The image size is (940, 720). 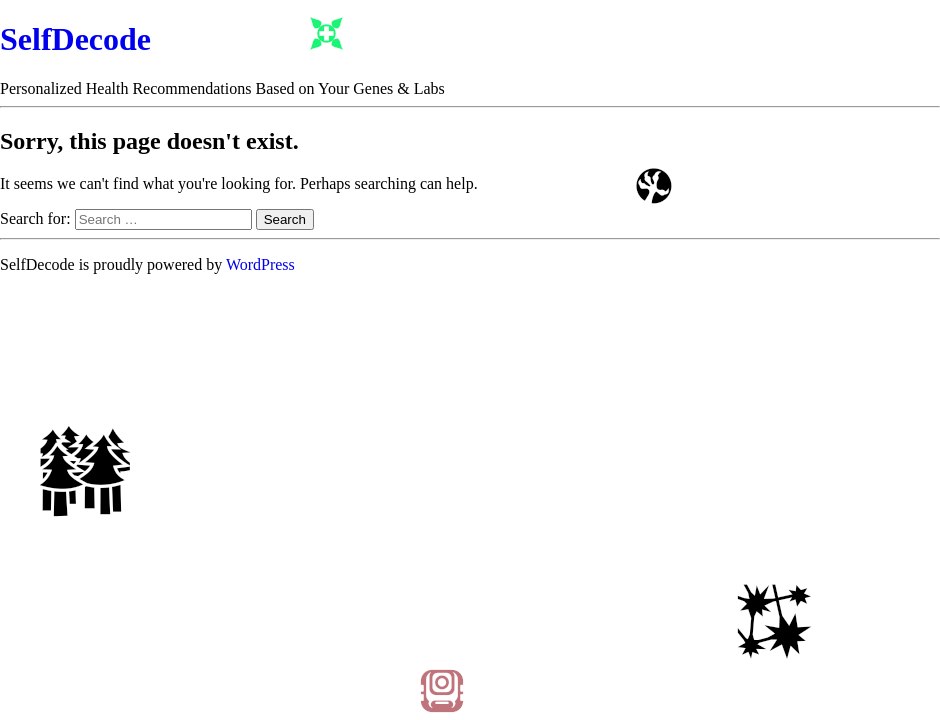 I want to click on explore forest or woodland area in game, so click(x=85, y=471).